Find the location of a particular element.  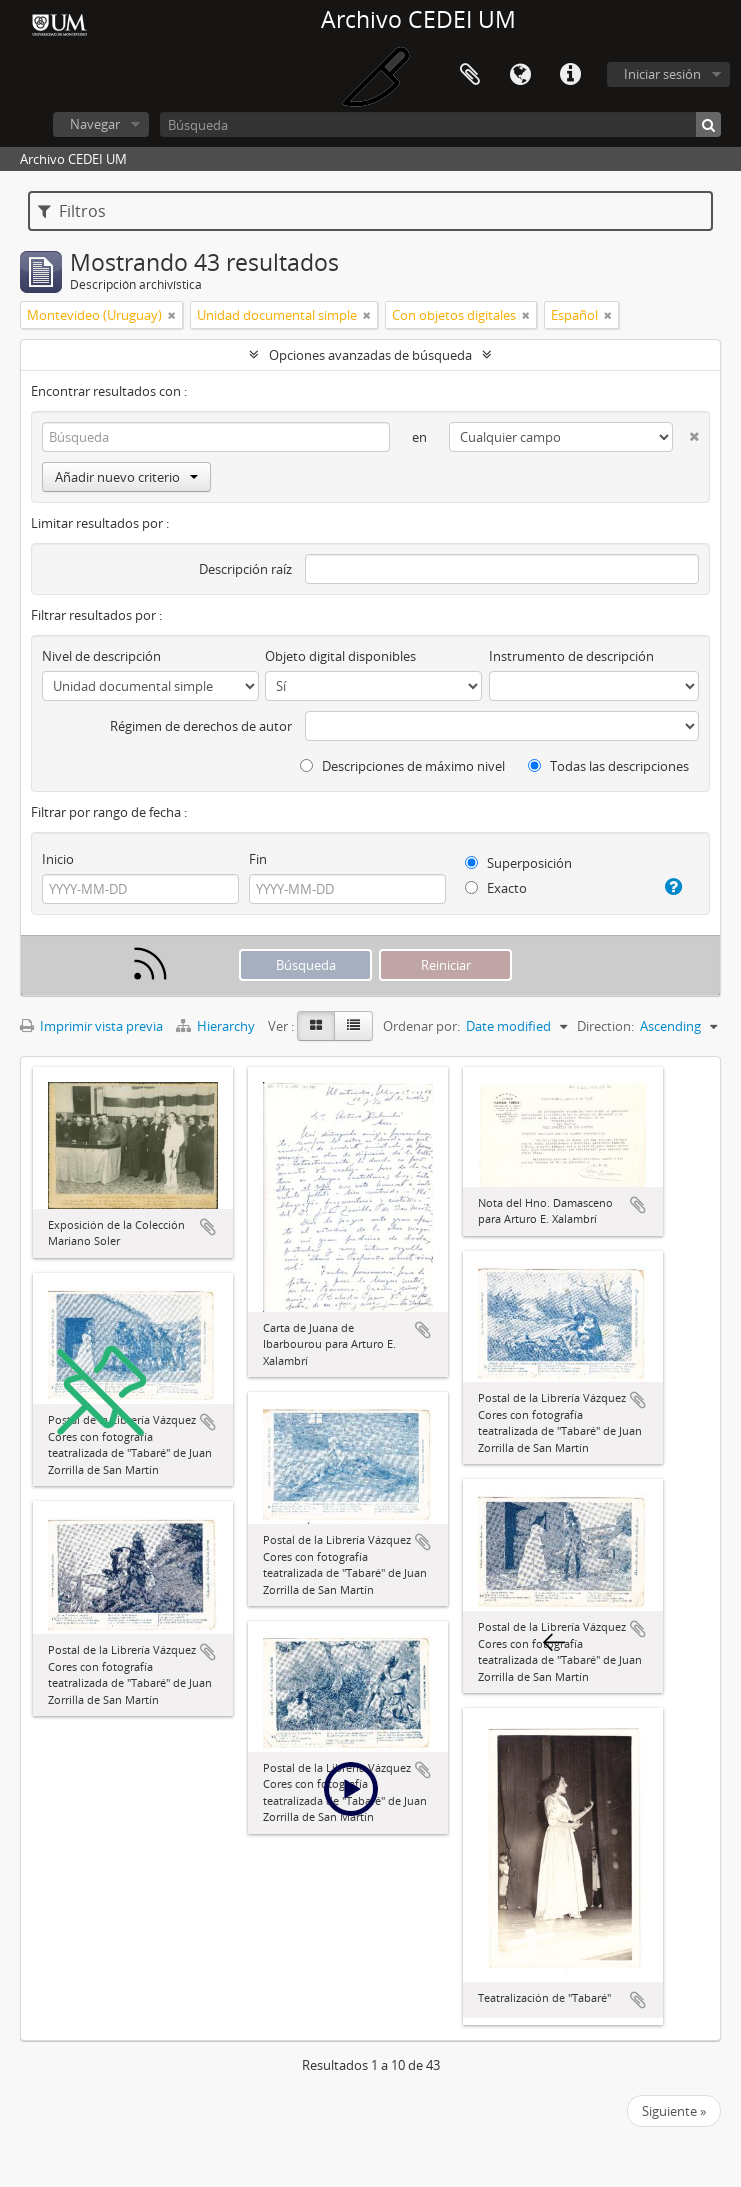

play media or video content is located at coordinates (351, 1789).